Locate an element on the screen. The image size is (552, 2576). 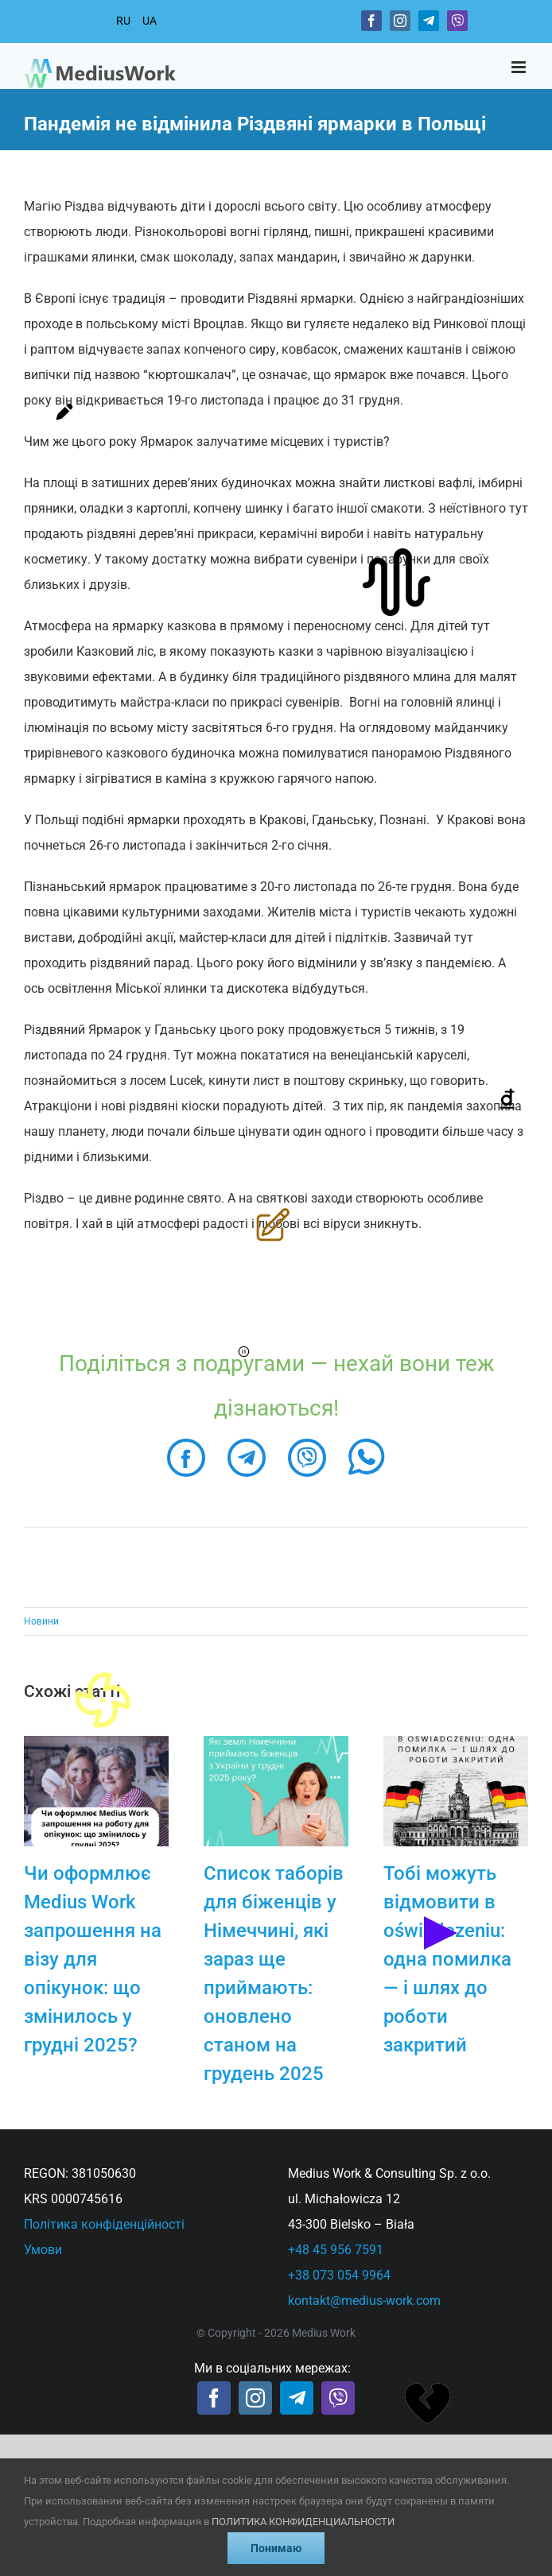
unlike or remove from favorites is located at coordinates (427, 2403).